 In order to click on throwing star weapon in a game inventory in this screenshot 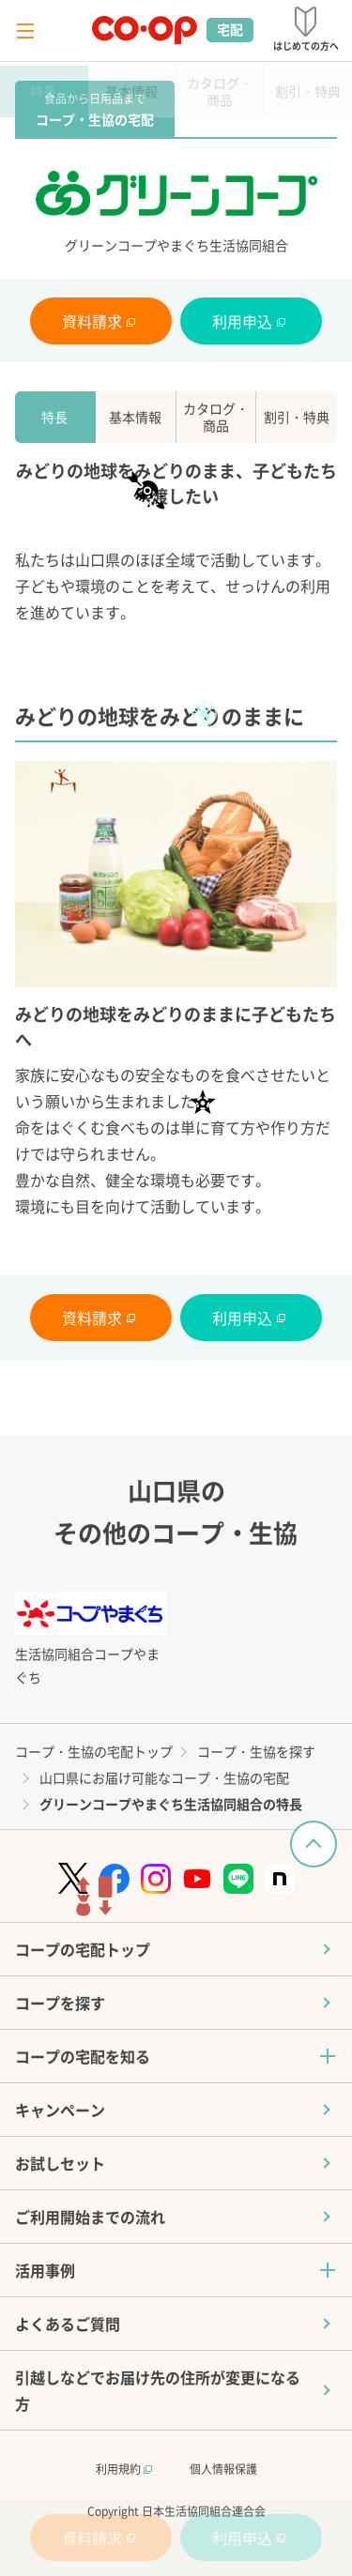, I will do `click(203, 1102)`.